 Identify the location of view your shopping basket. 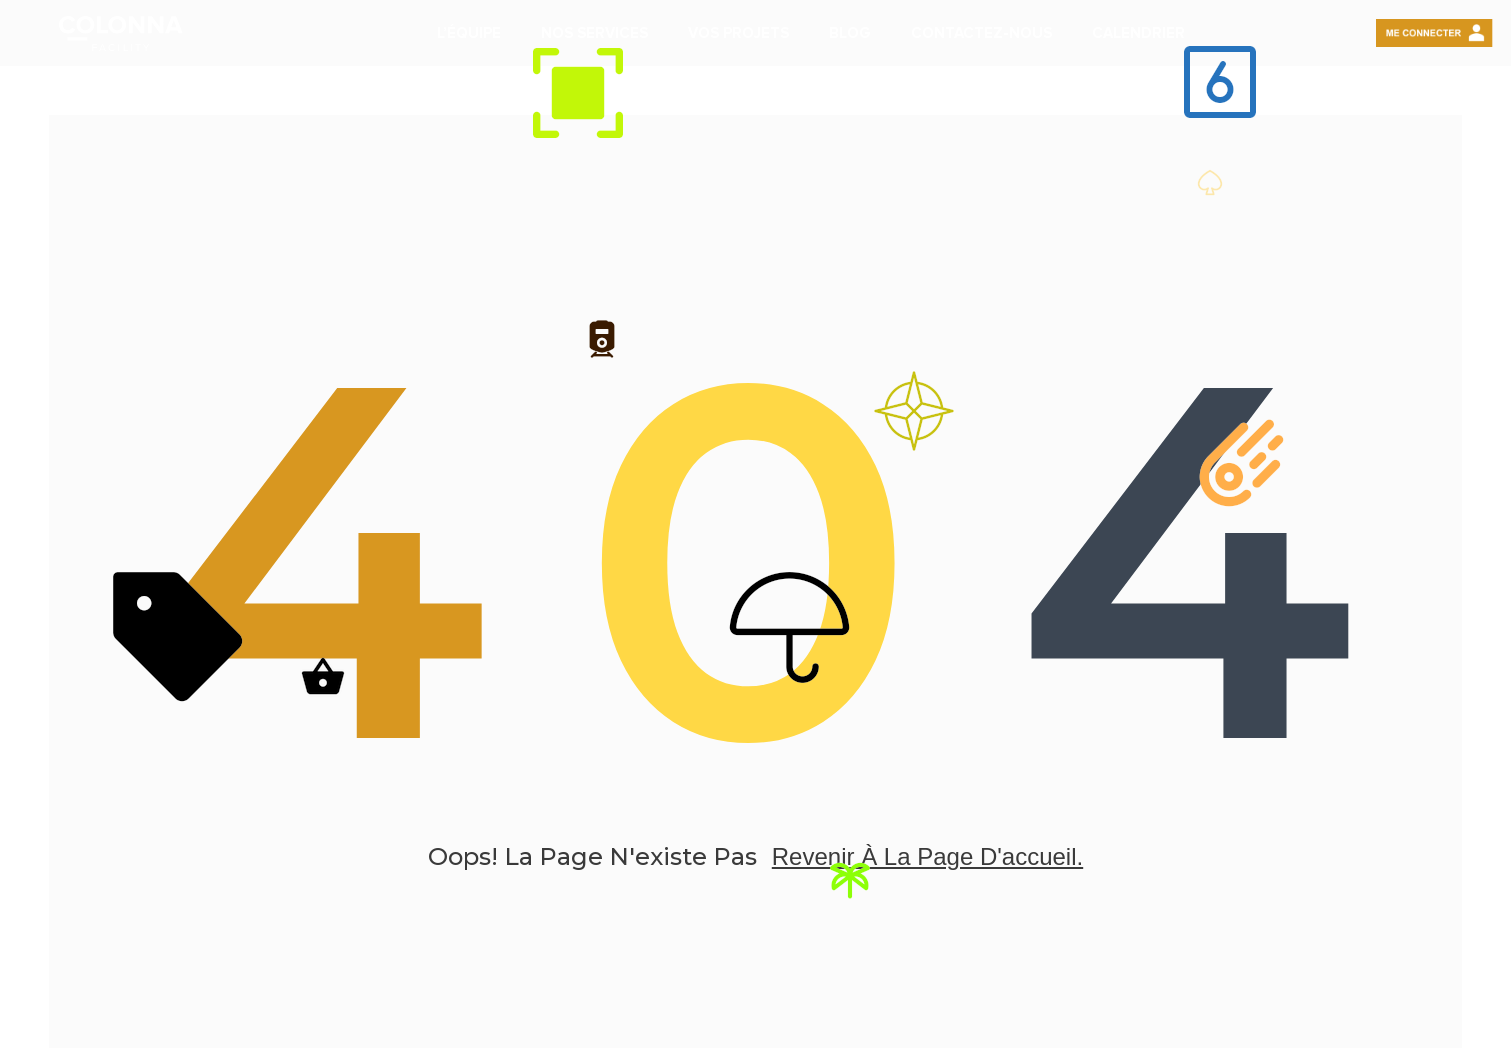
(323, 677).